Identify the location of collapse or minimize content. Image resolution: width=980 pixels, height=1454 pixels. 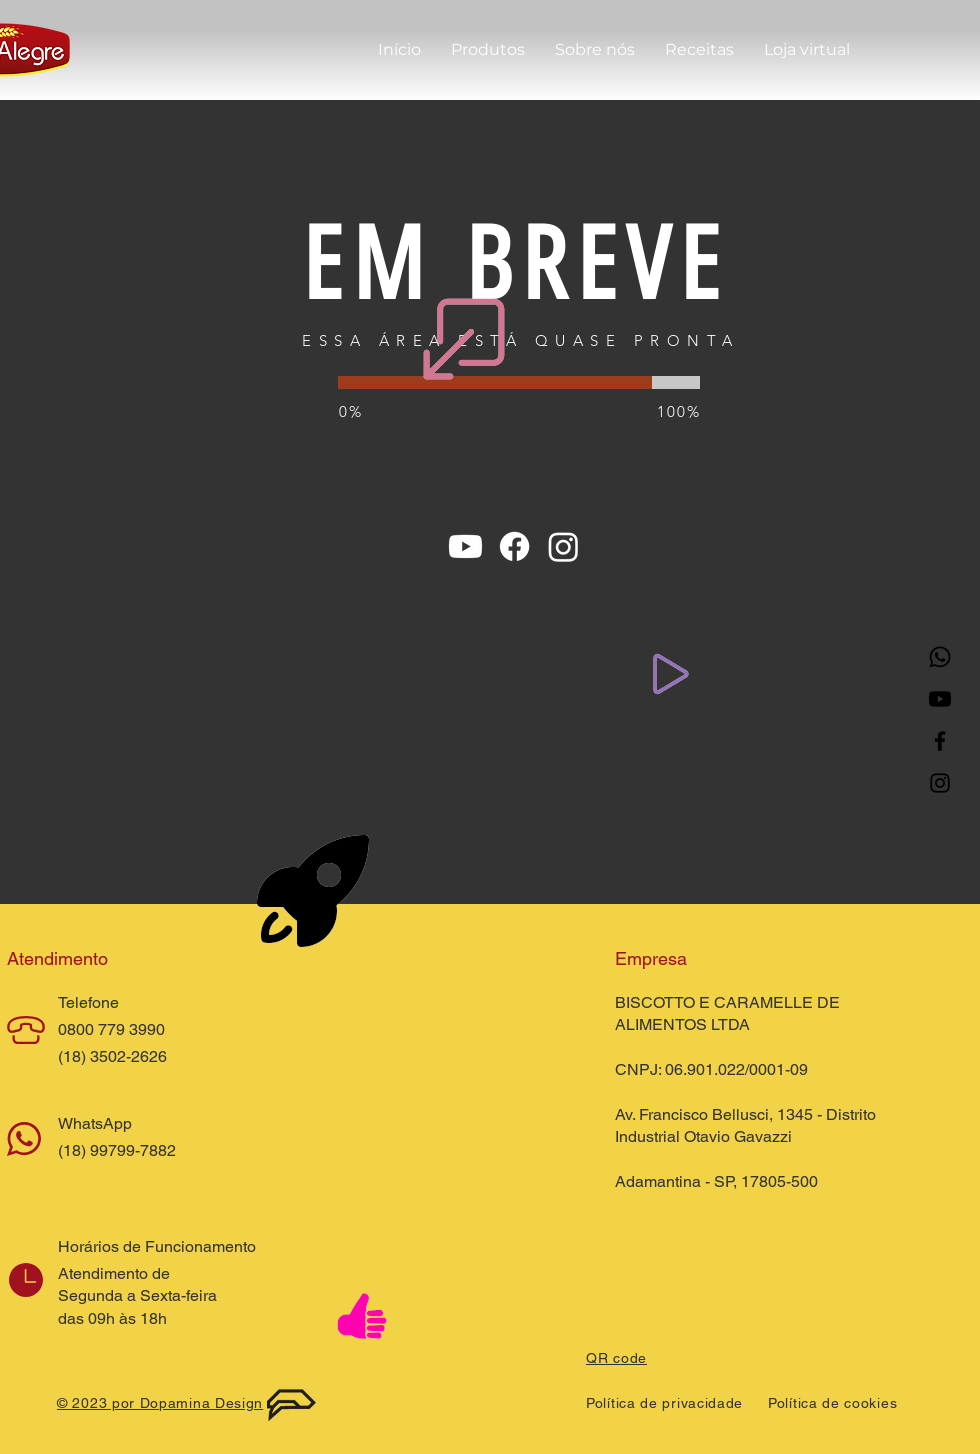
(464, 339).